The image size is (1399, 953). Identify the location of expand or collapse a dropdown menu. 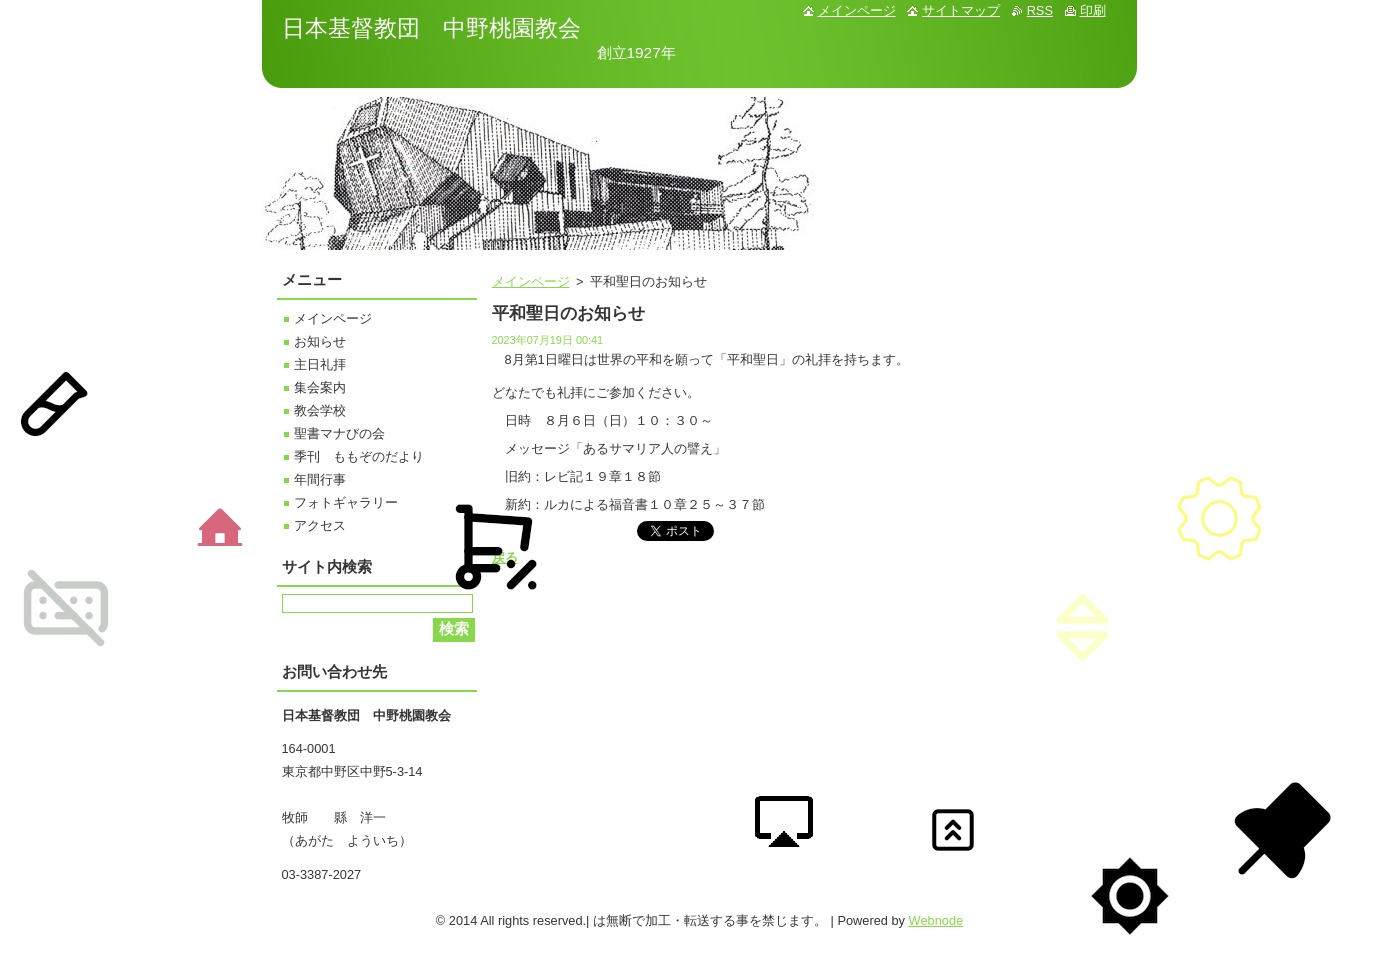
(1082, 627).